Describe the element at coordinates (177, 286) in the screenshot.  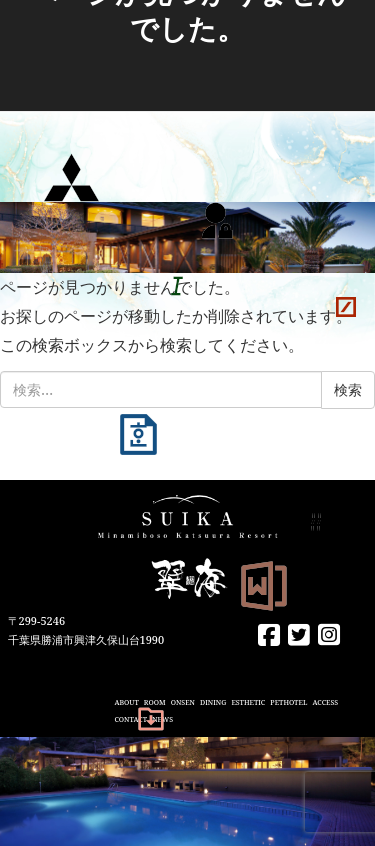
I see `apply italic formatting to selected text` at that location.